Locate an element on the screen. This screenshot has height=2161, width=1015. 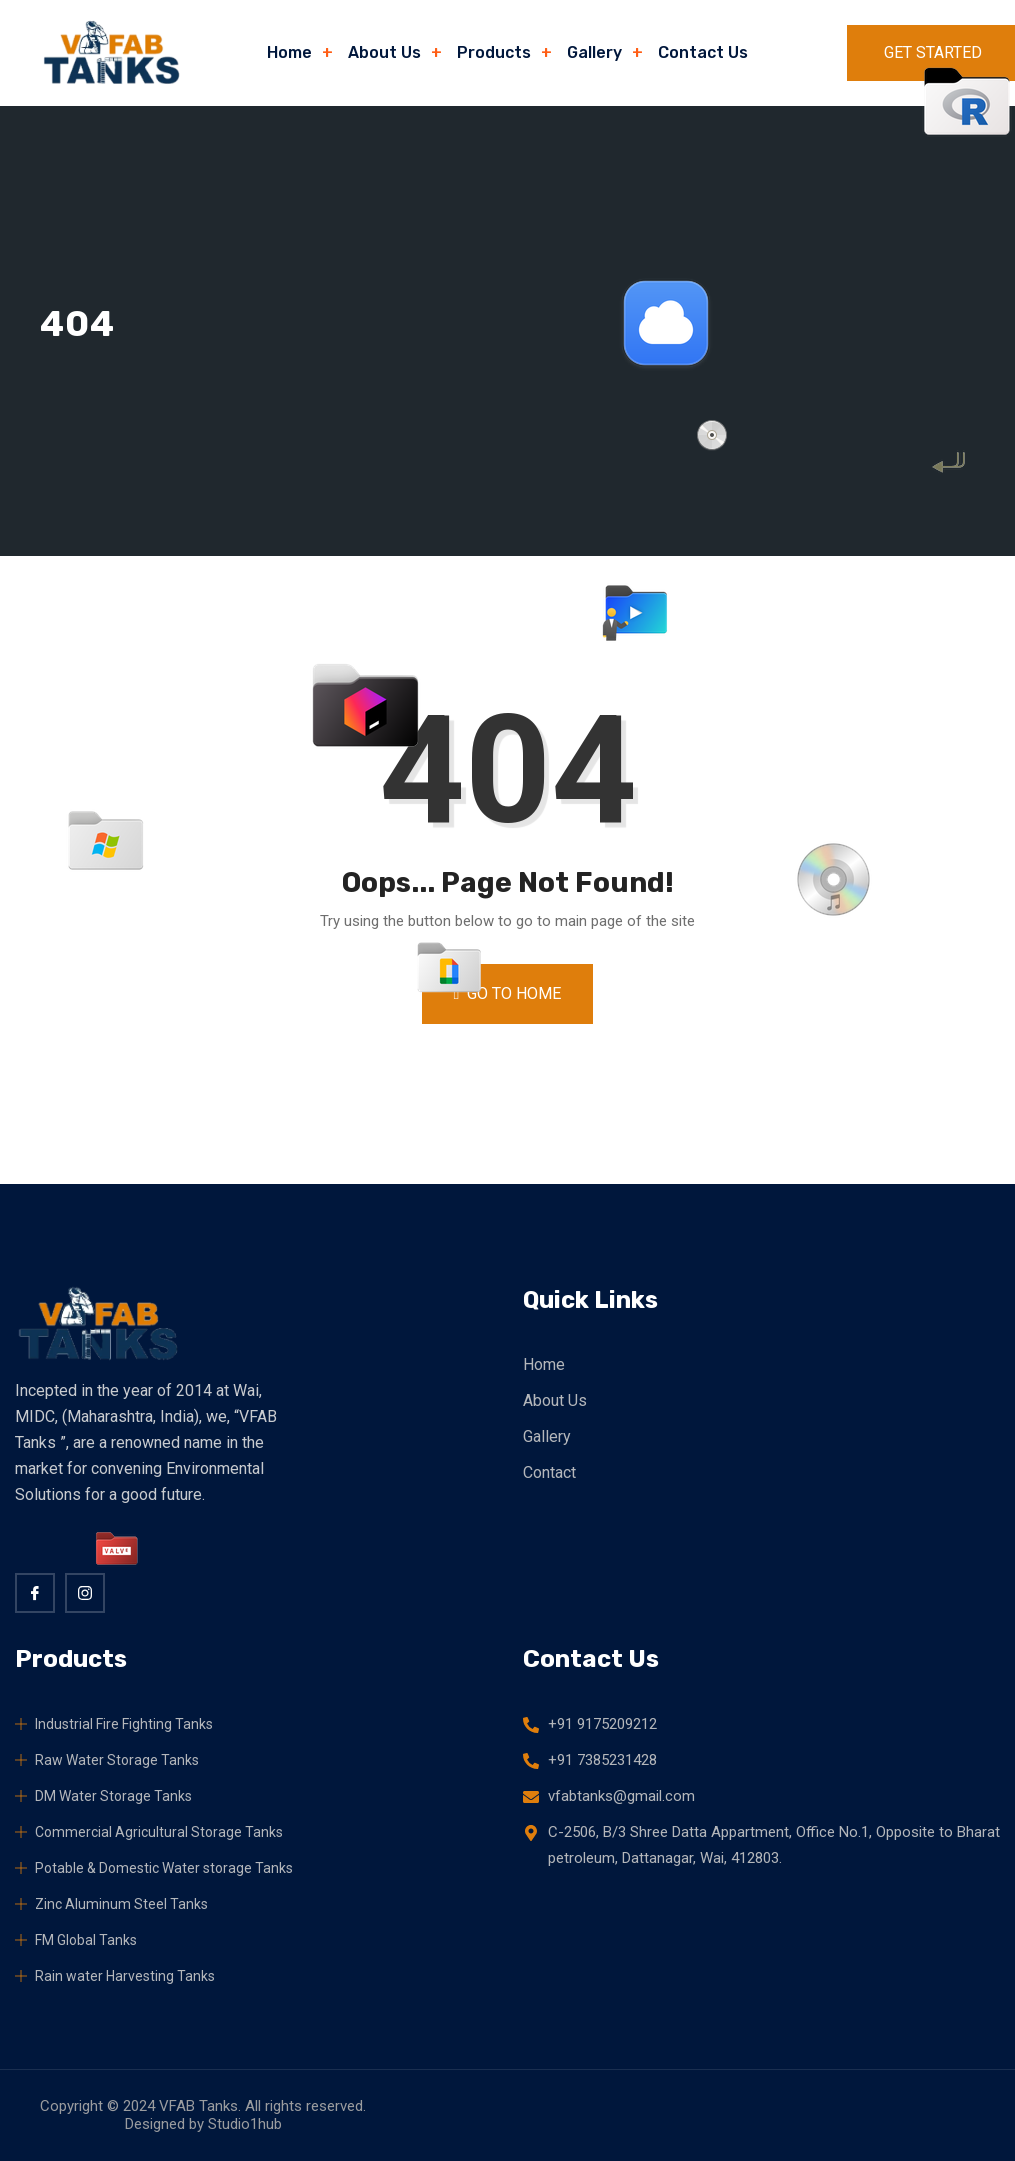
folder containing Valve games or Steam content is located at coordinates (116, 1549).